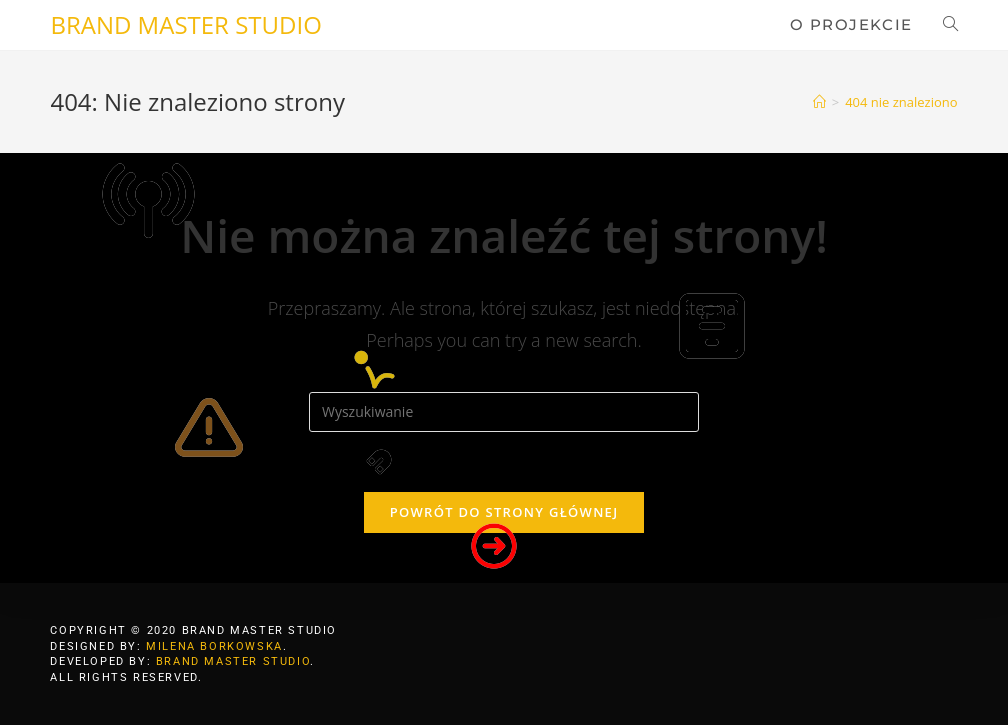 This screenshot has height=725, width=1008. What do you see at coordinates (148, 198) in the screenshot?
I see `access radio or audio streaming` at bounding box center [148, 198].